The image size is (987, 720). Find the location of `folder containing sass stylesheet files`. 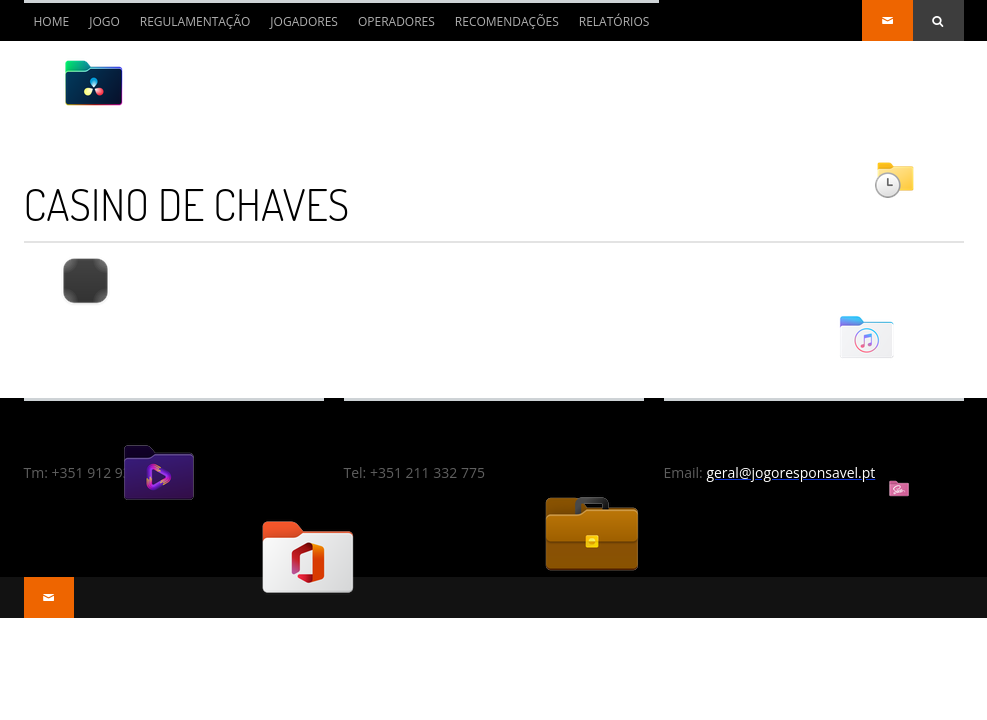

folder containing sass stylesheet files is located at coordinates (899, 489).